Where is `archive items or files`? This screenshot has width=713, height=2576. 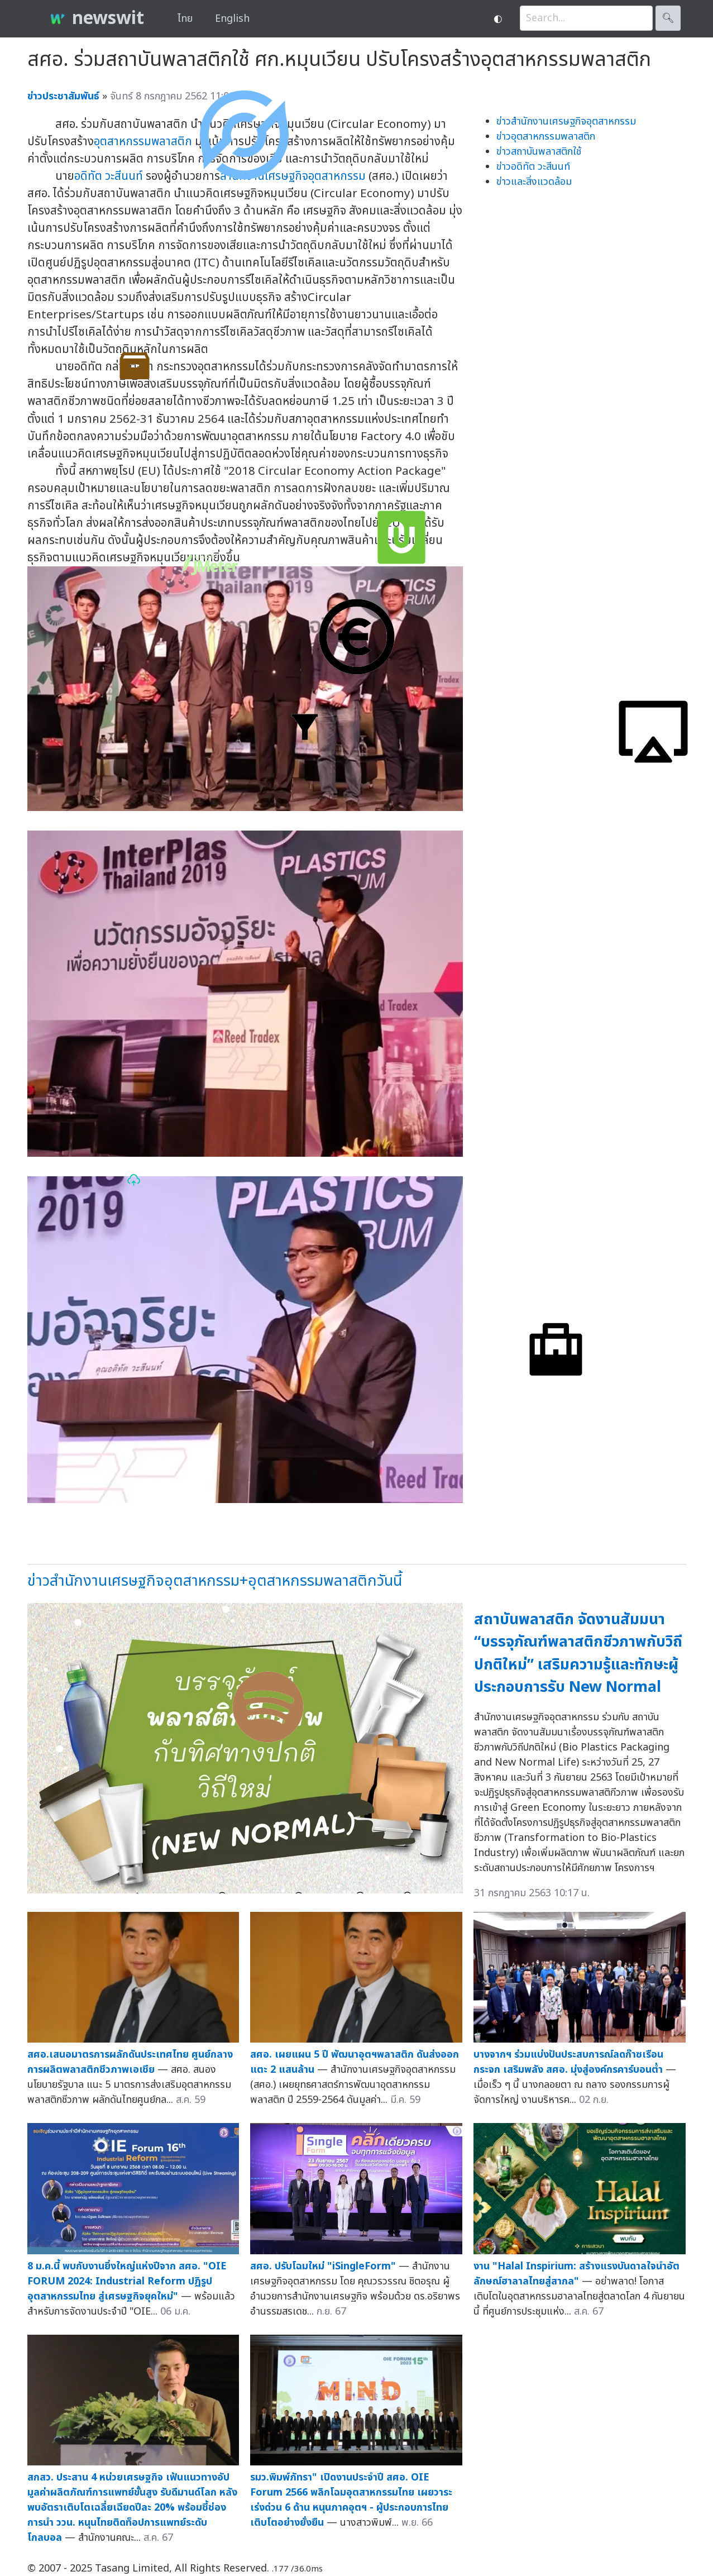
archive items or files is located at coordinates (135, 366).